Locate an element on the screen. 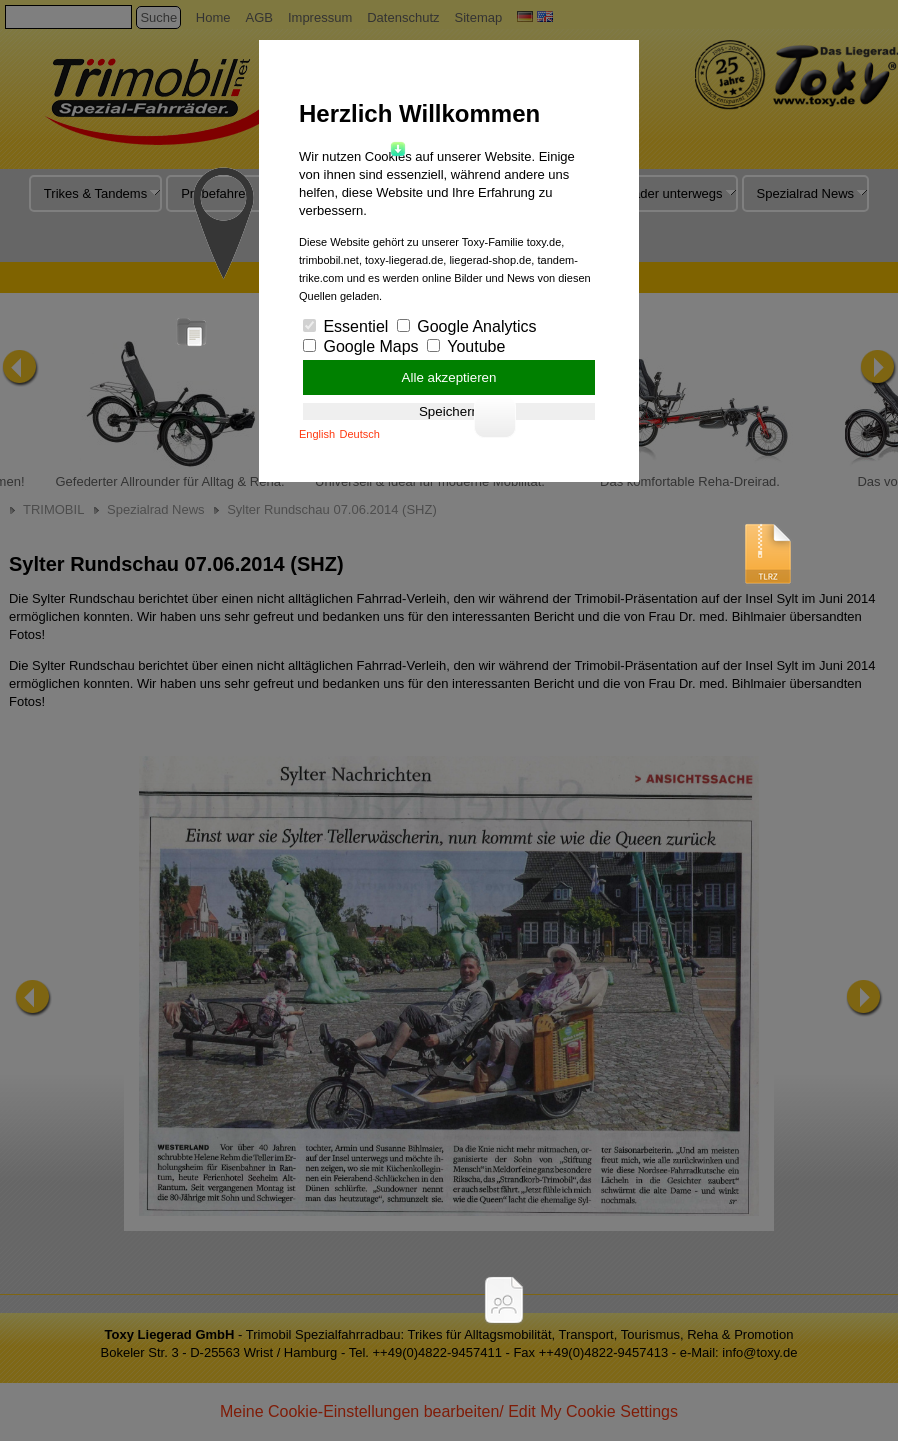 The width and height of the screenshot is (898, 1441). an lrzip-compressed tar archive file is located at coordinates (768, 555).